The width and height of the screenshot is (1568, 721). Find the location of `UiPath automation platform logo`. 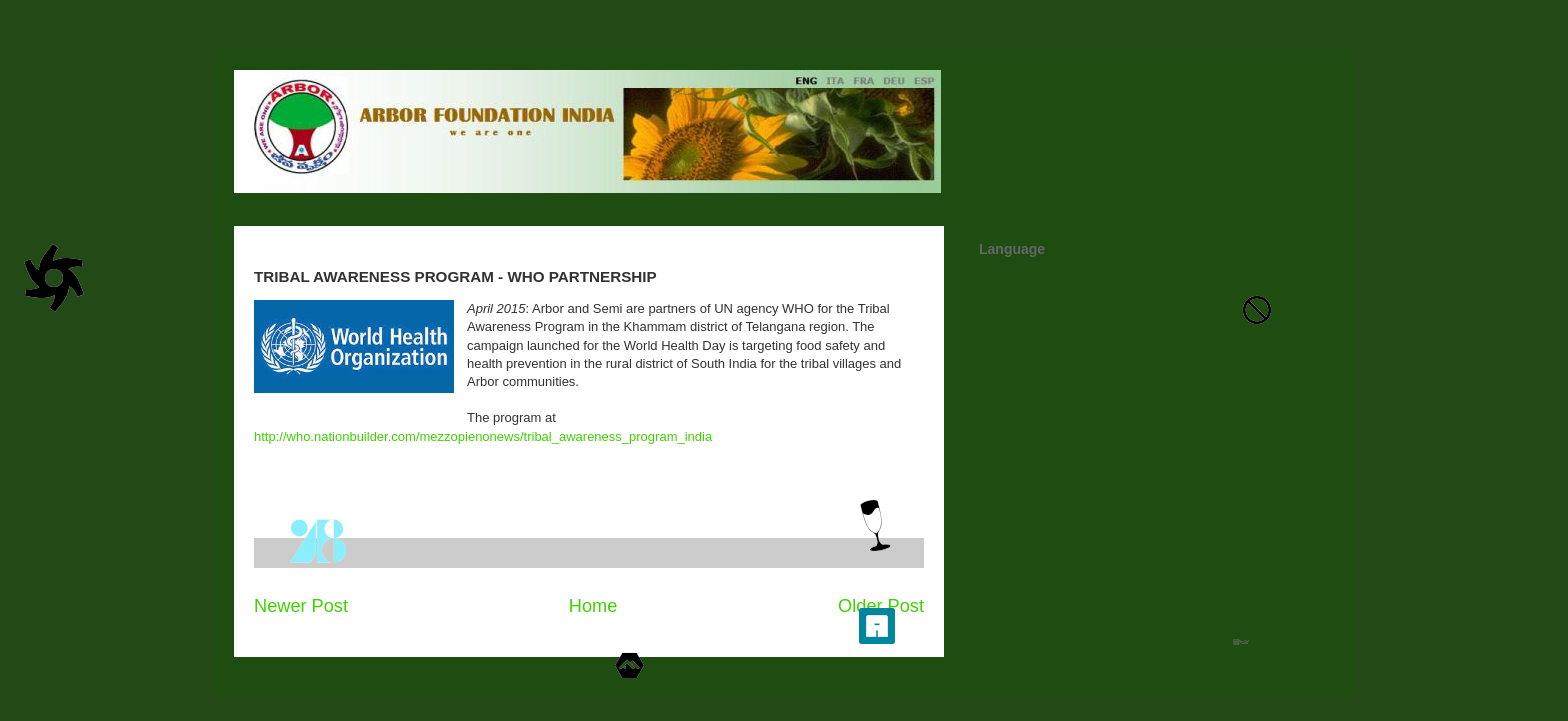

UiPath automation platform logo is located at coordinates (1241, 642).